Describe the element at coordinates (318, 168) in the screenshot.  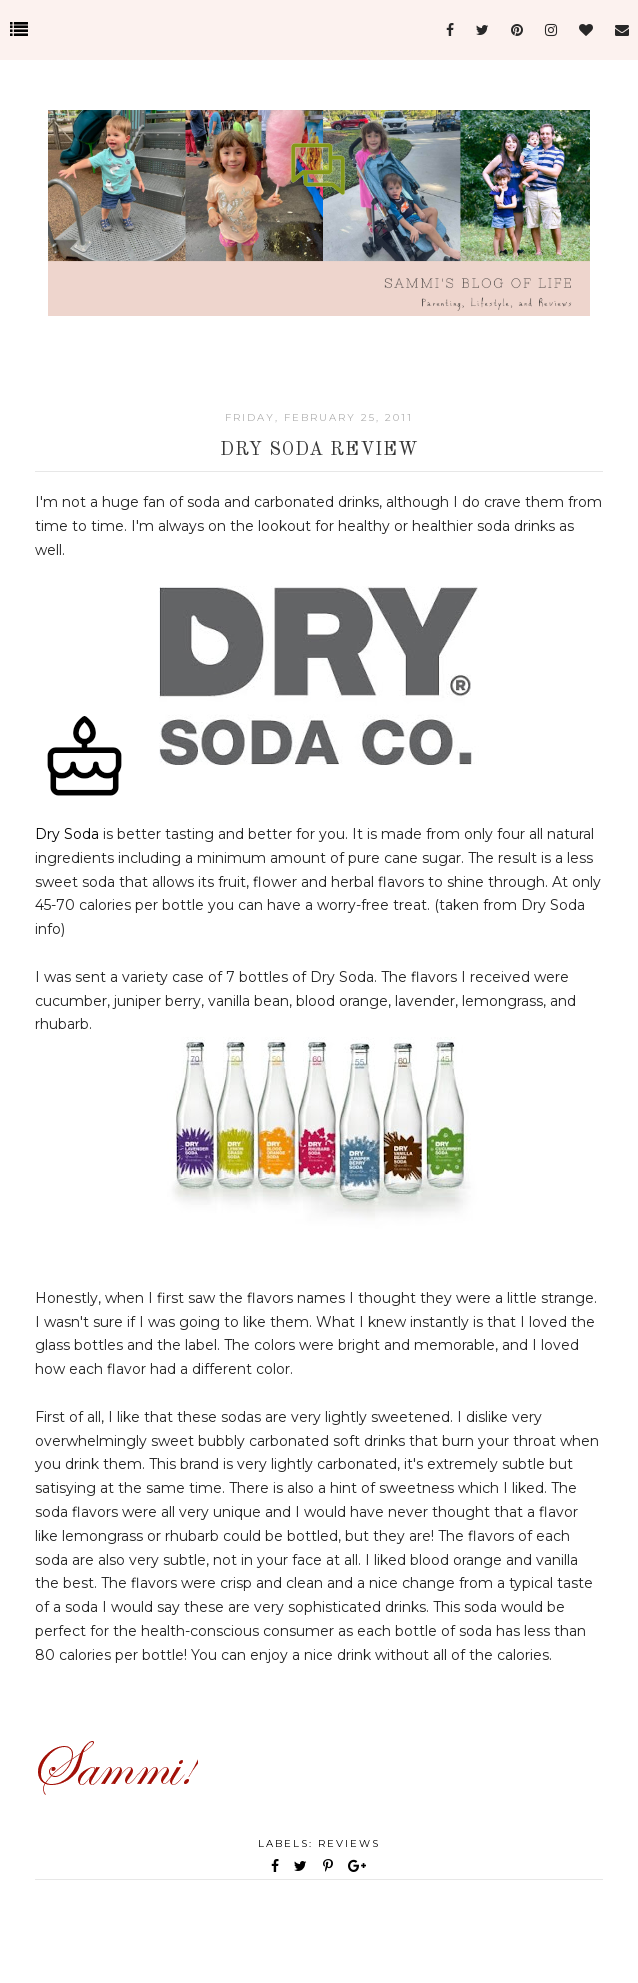
I see `open your messages or conversations` at that location.